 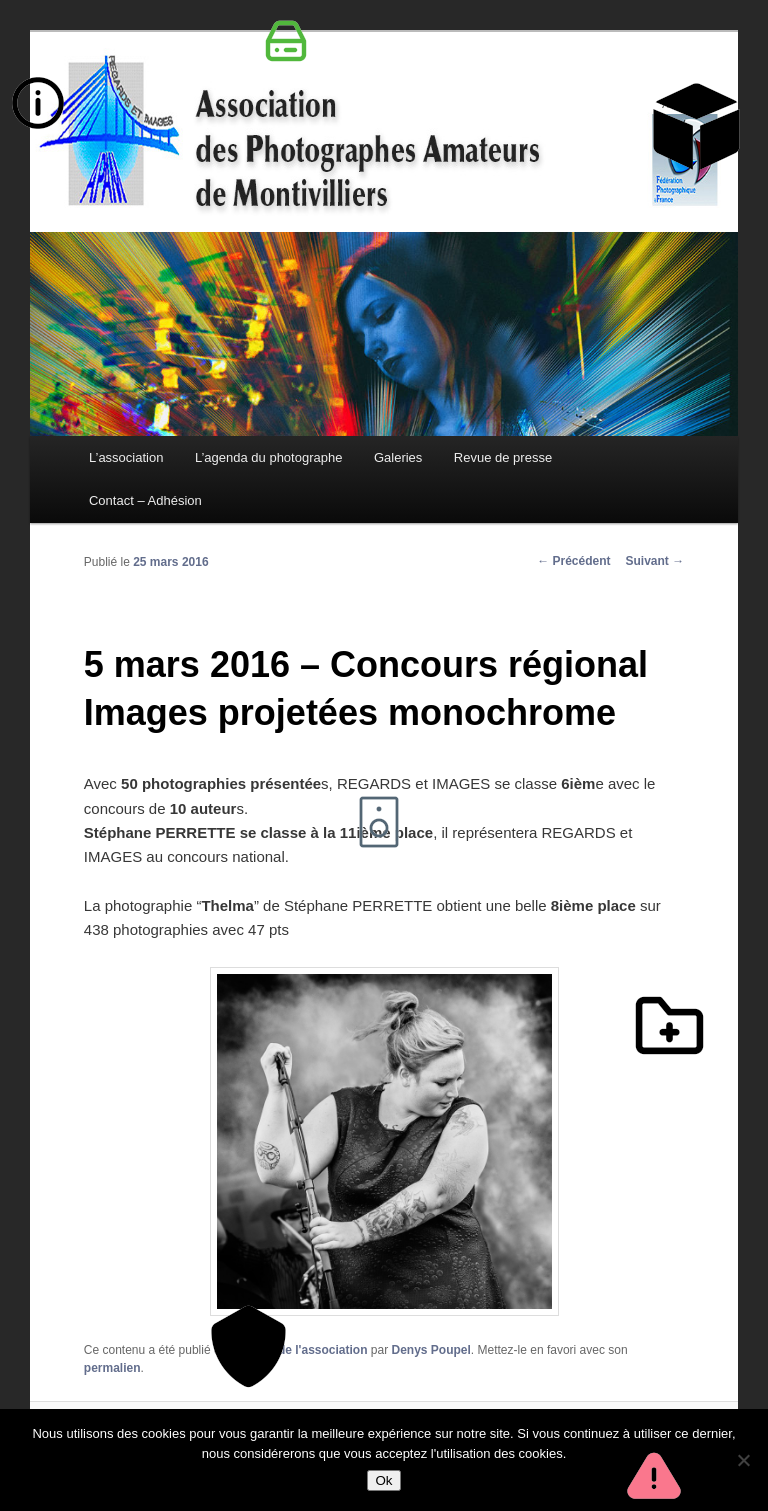 I want to click on view 3D model or object, so click(x=696, y=126).